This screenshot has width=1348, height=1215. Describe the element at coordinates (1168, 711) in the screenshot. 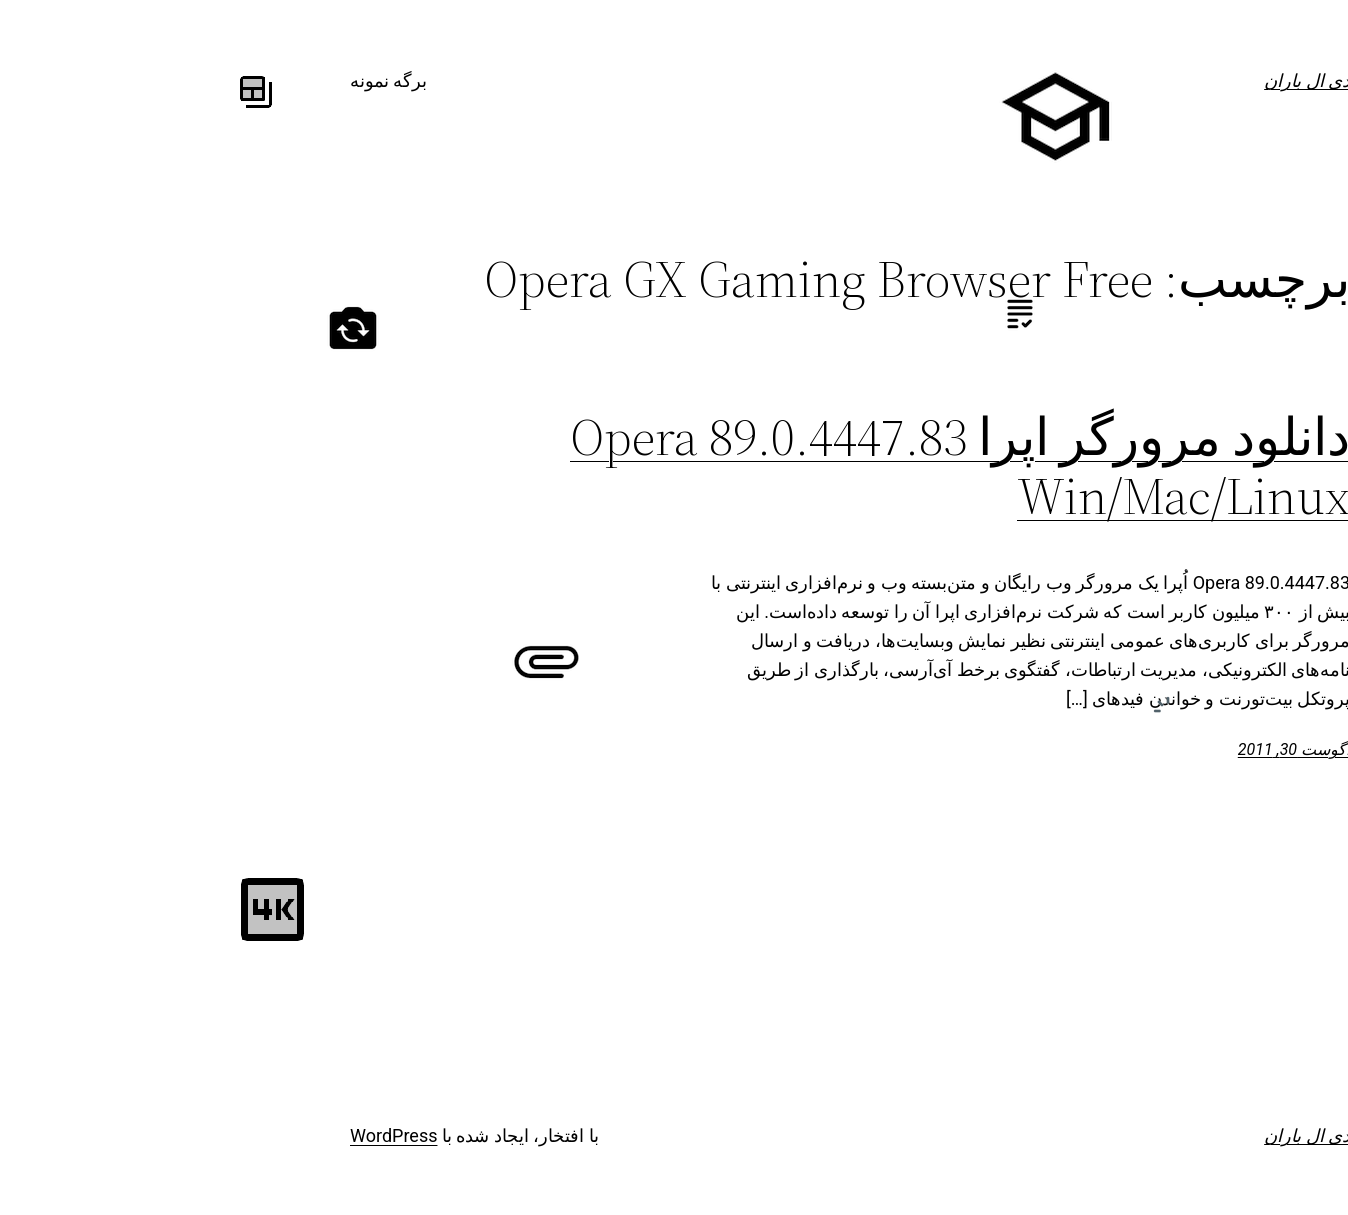

I see `loading content in progress` at that location.